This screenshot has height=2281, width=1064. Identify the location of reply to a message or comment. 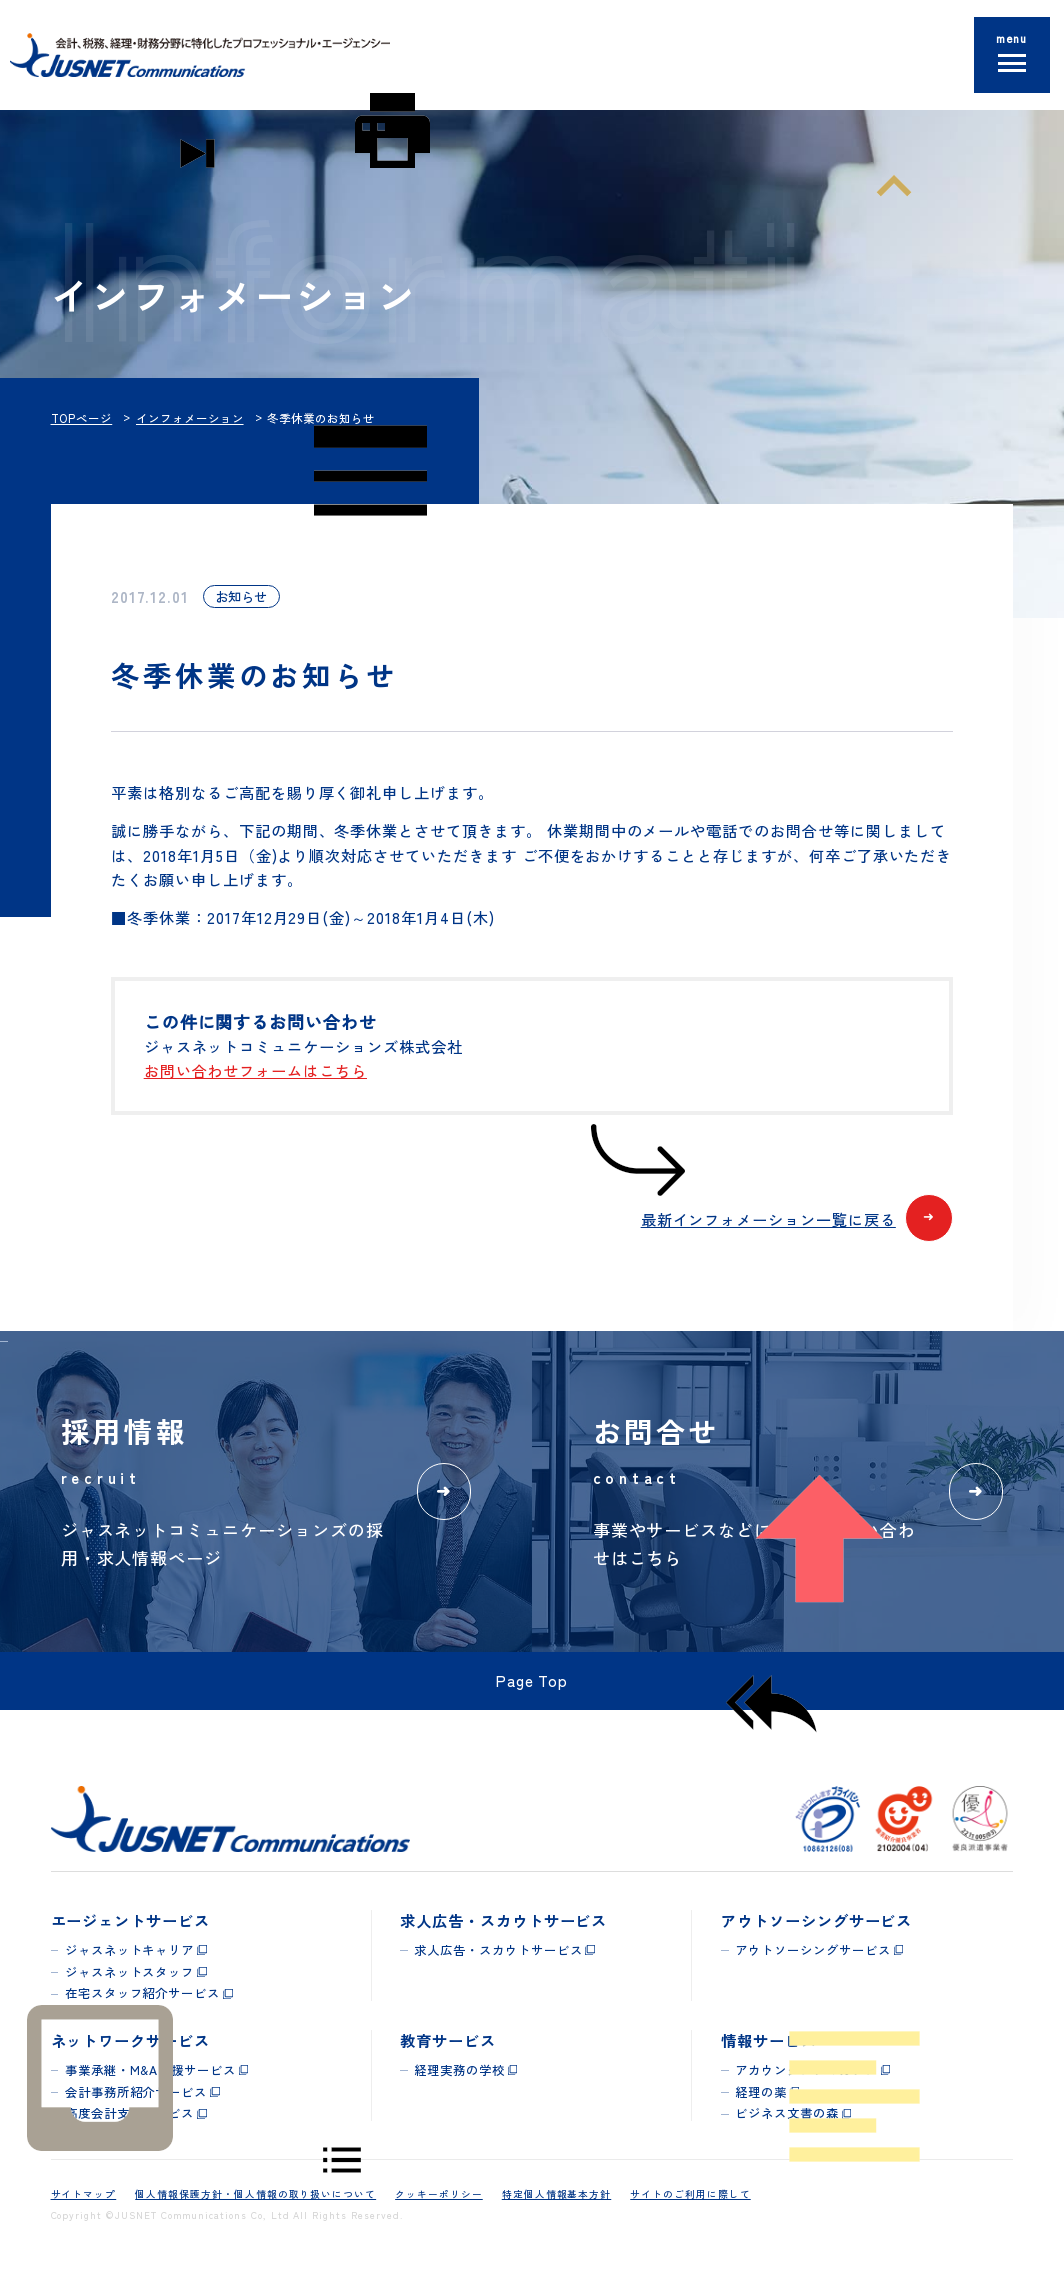
(638, 1160).